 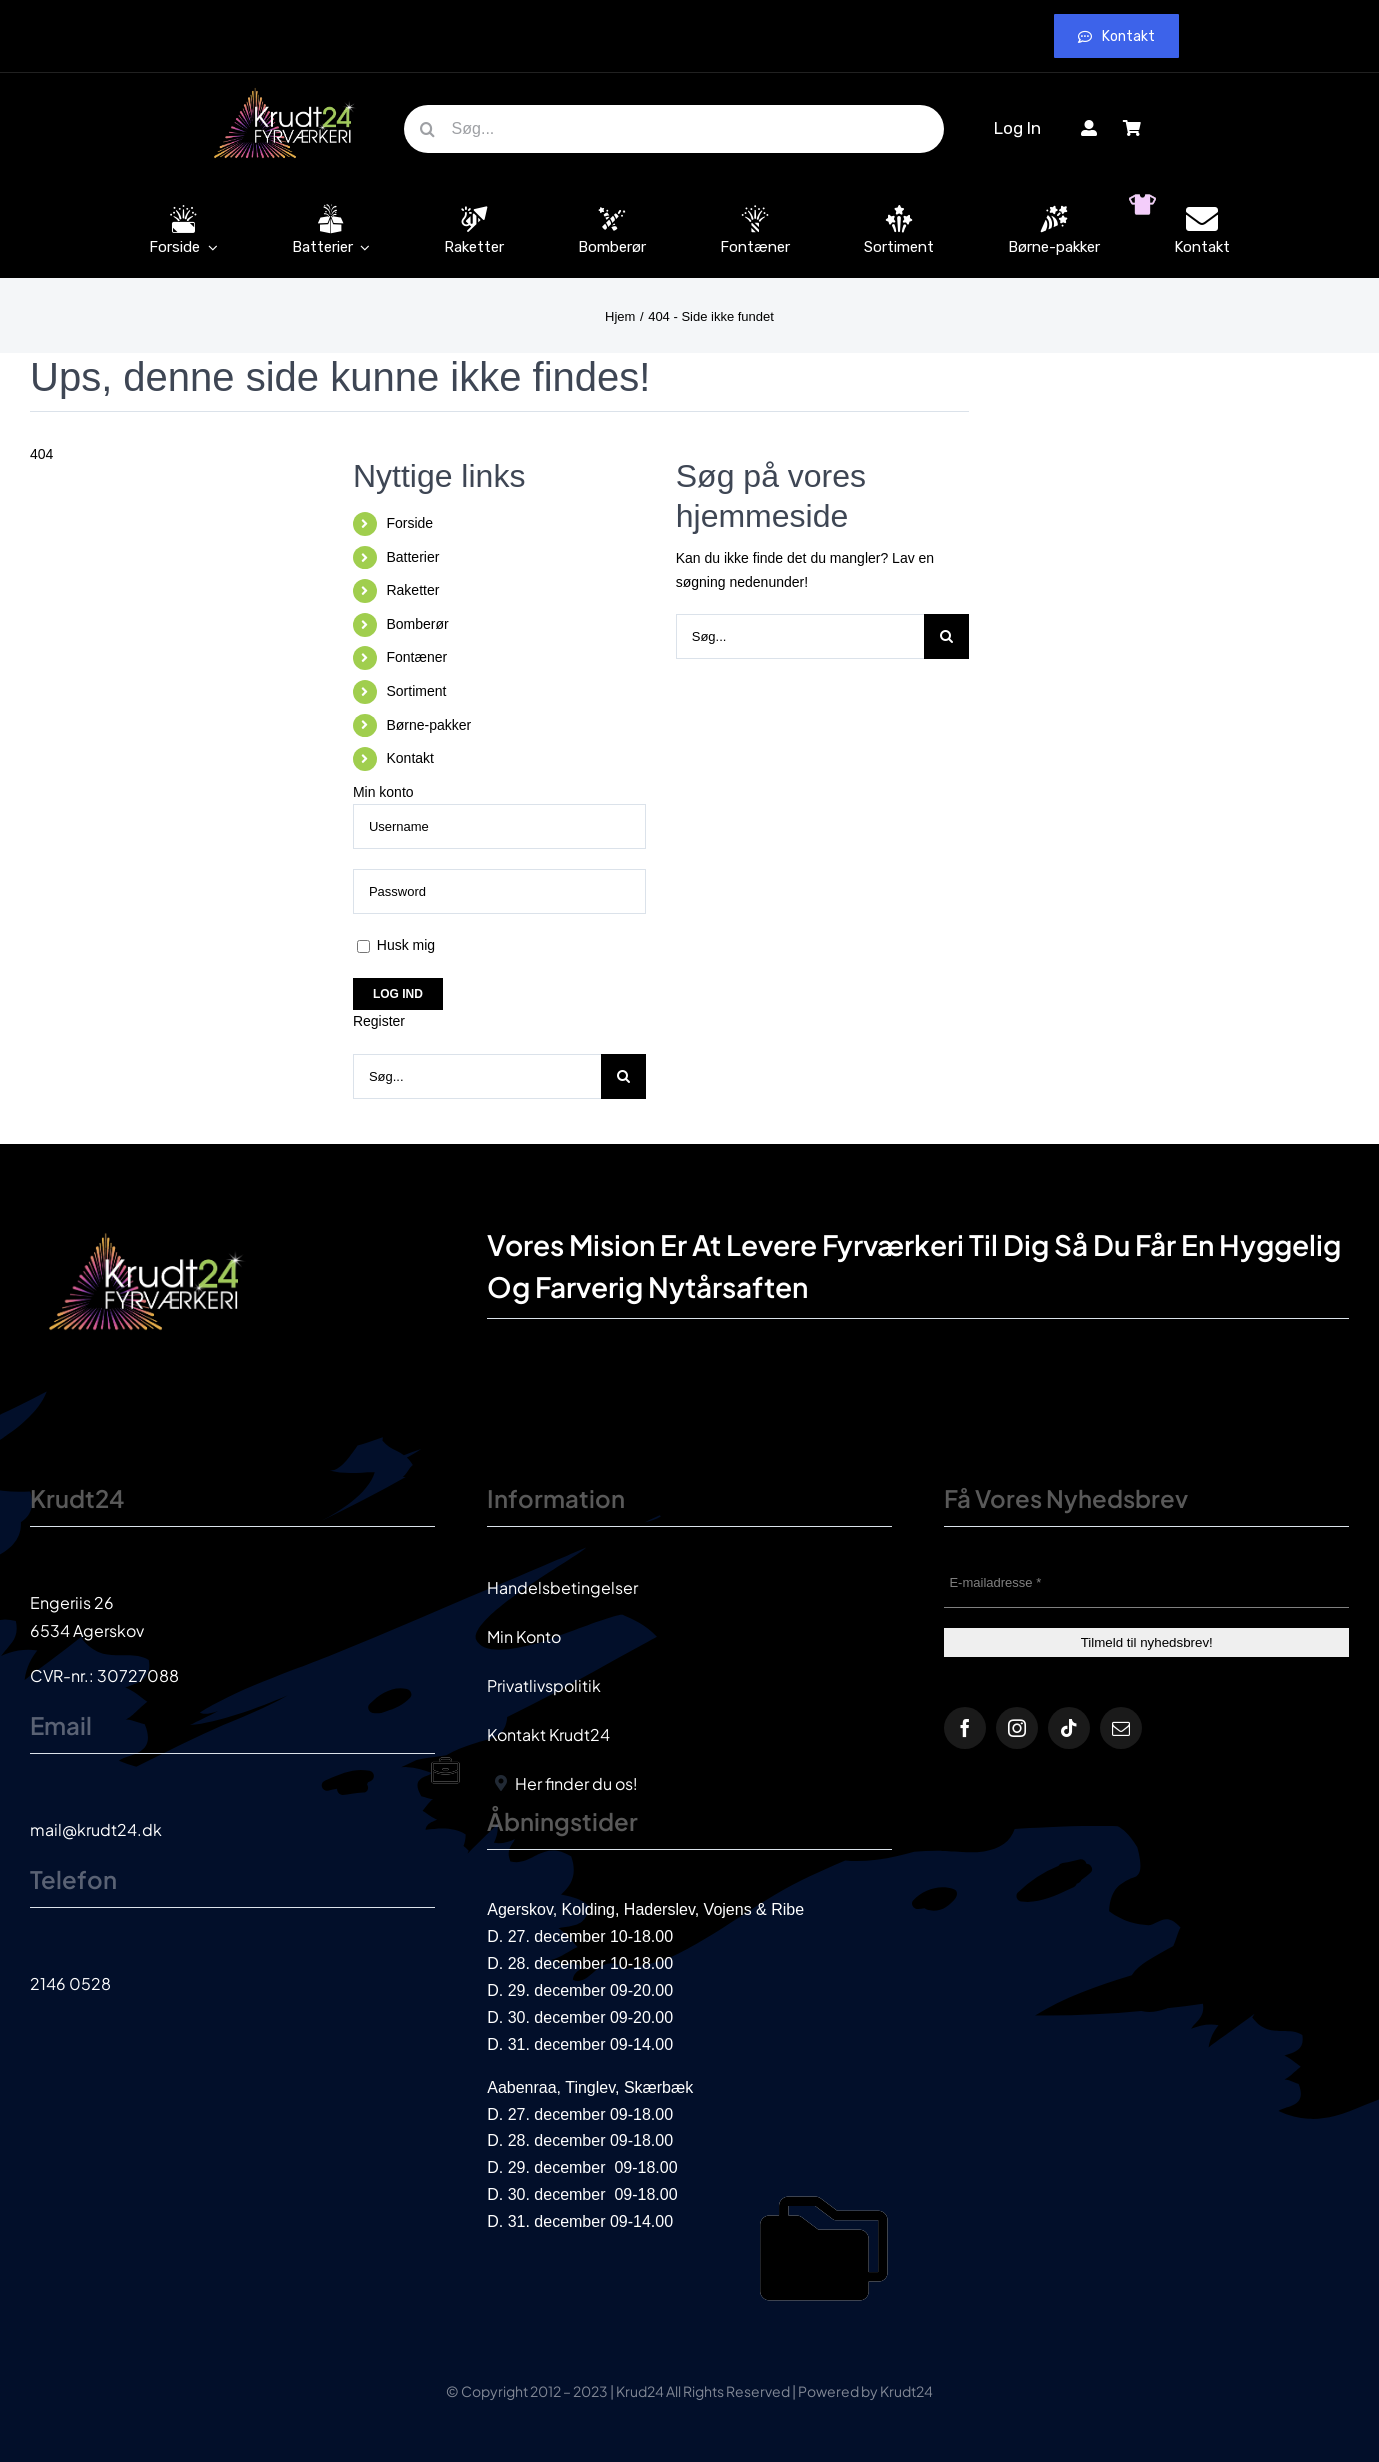 What do you see at coordinates (821, 2248) in the screenshot?
I see `browse all folders` at bounding box center [821, 2248].